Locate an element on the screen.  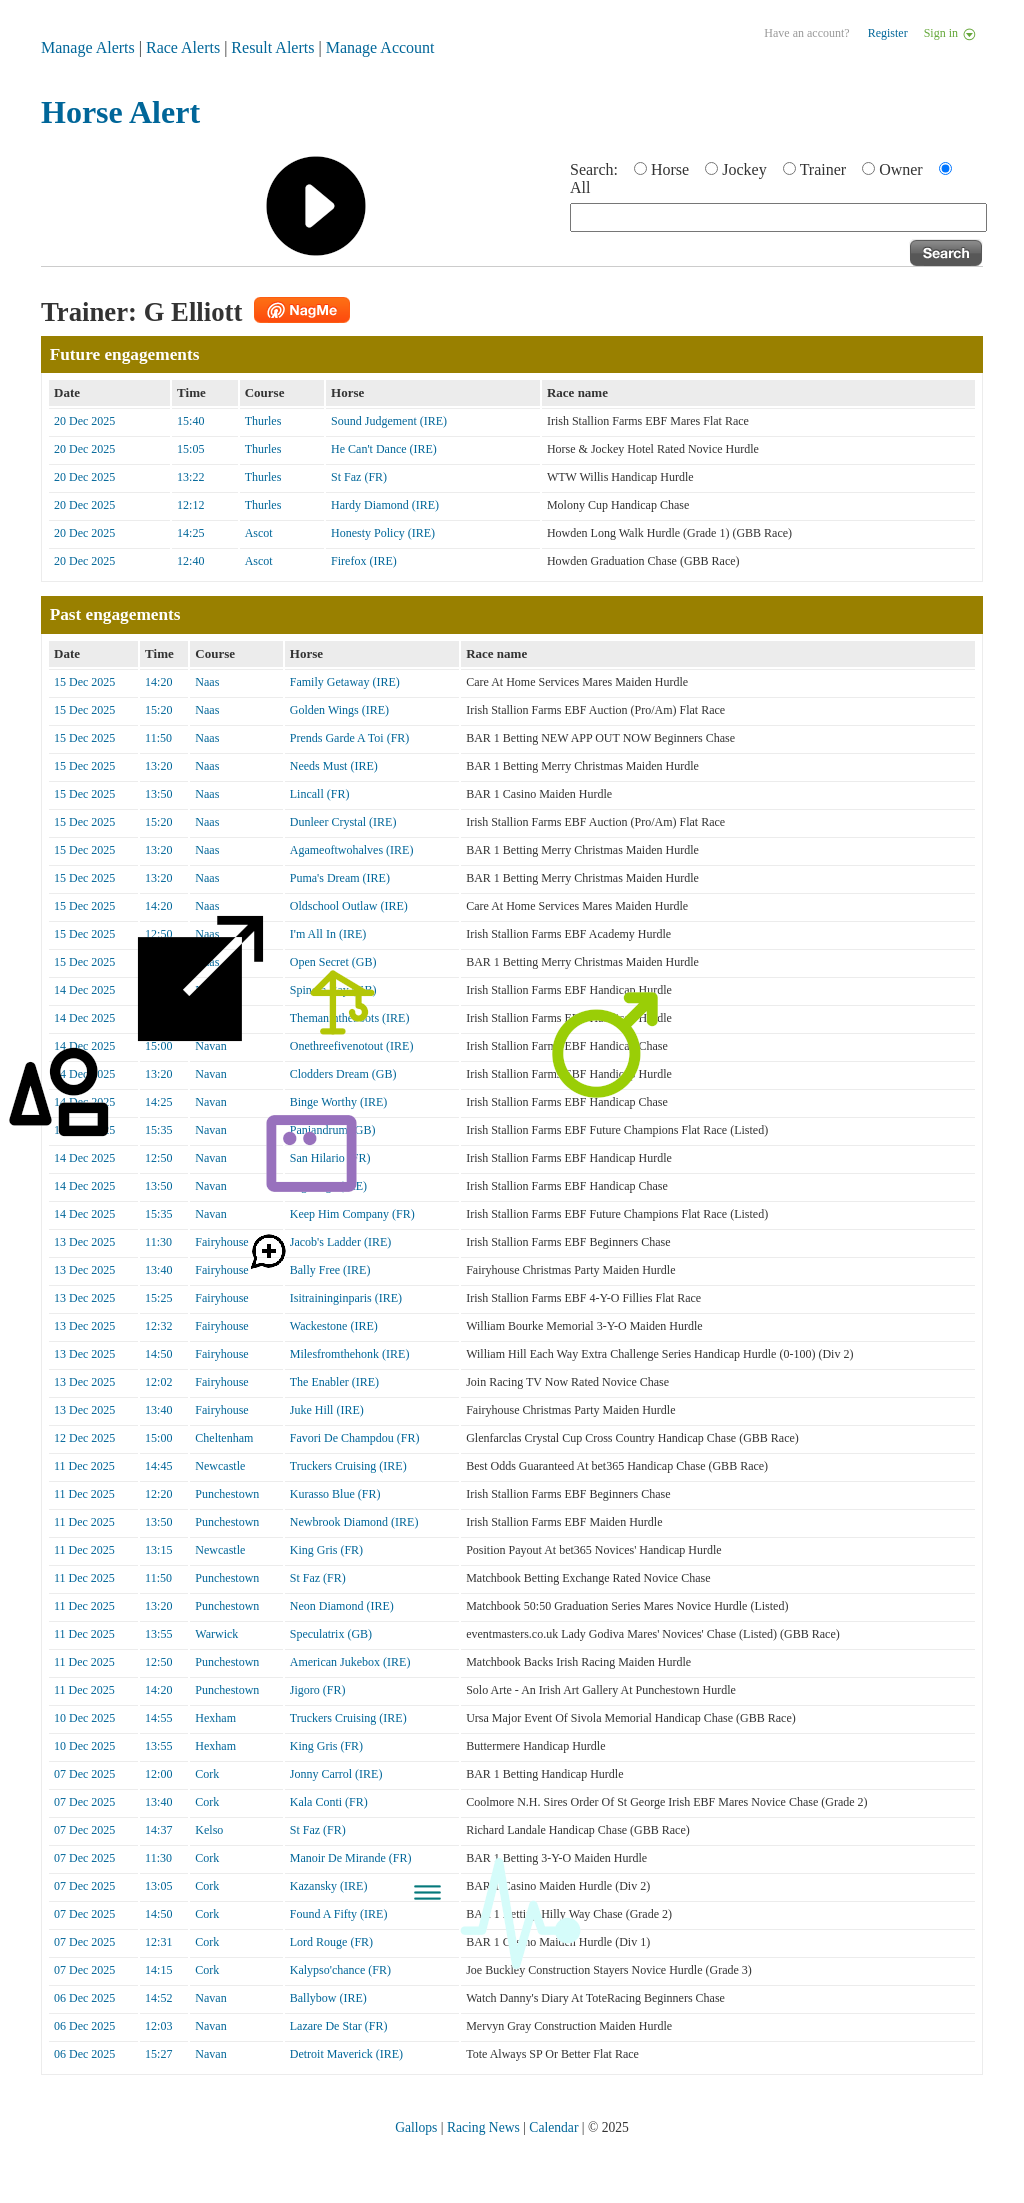
open navigation menu is located at coordinates (427, 1892).